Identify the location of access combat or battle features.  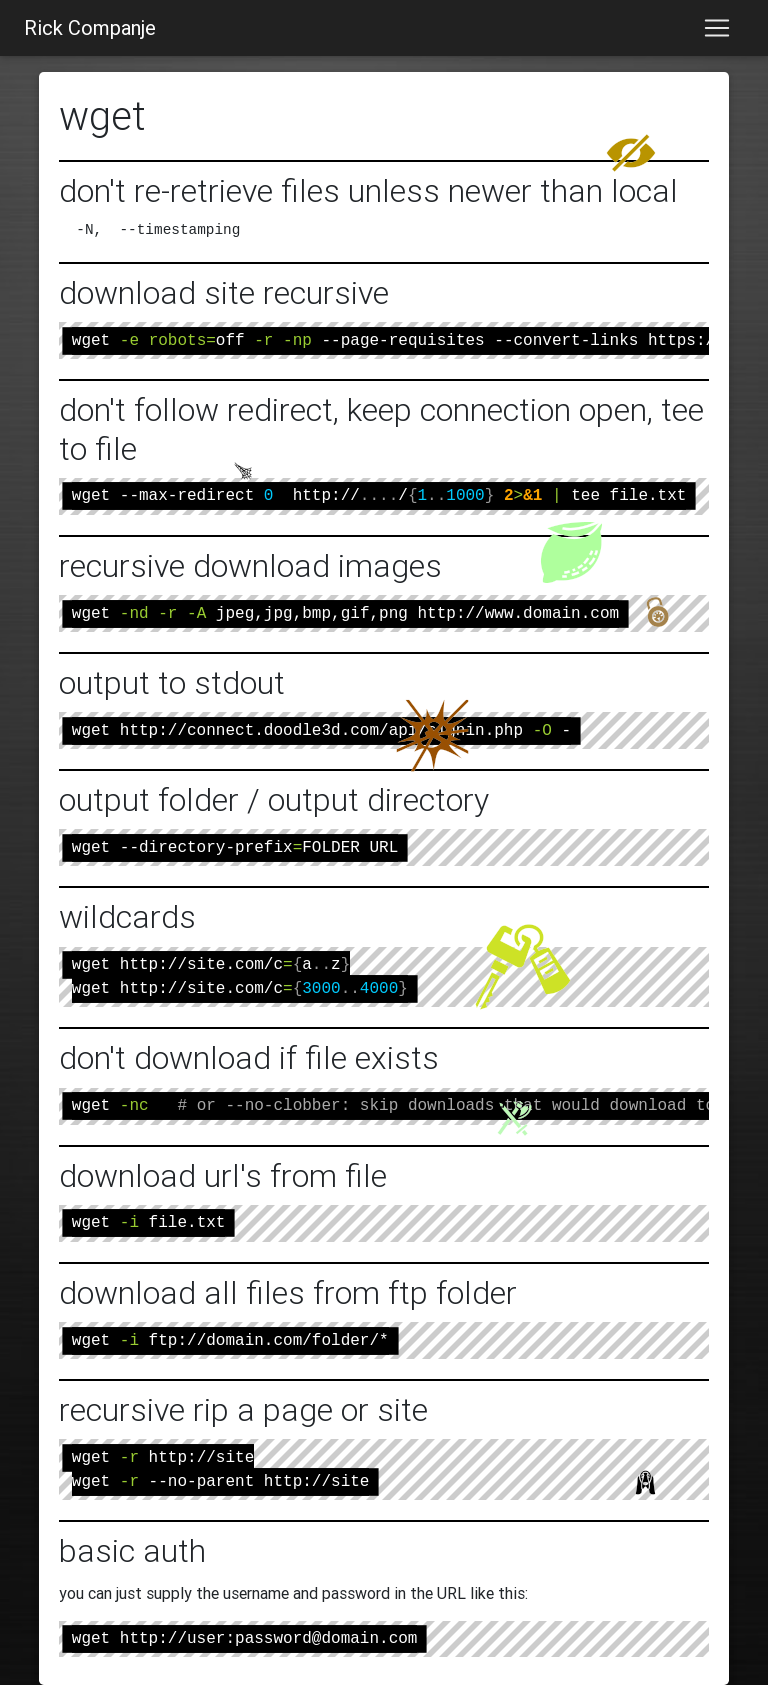
(514, 1118).